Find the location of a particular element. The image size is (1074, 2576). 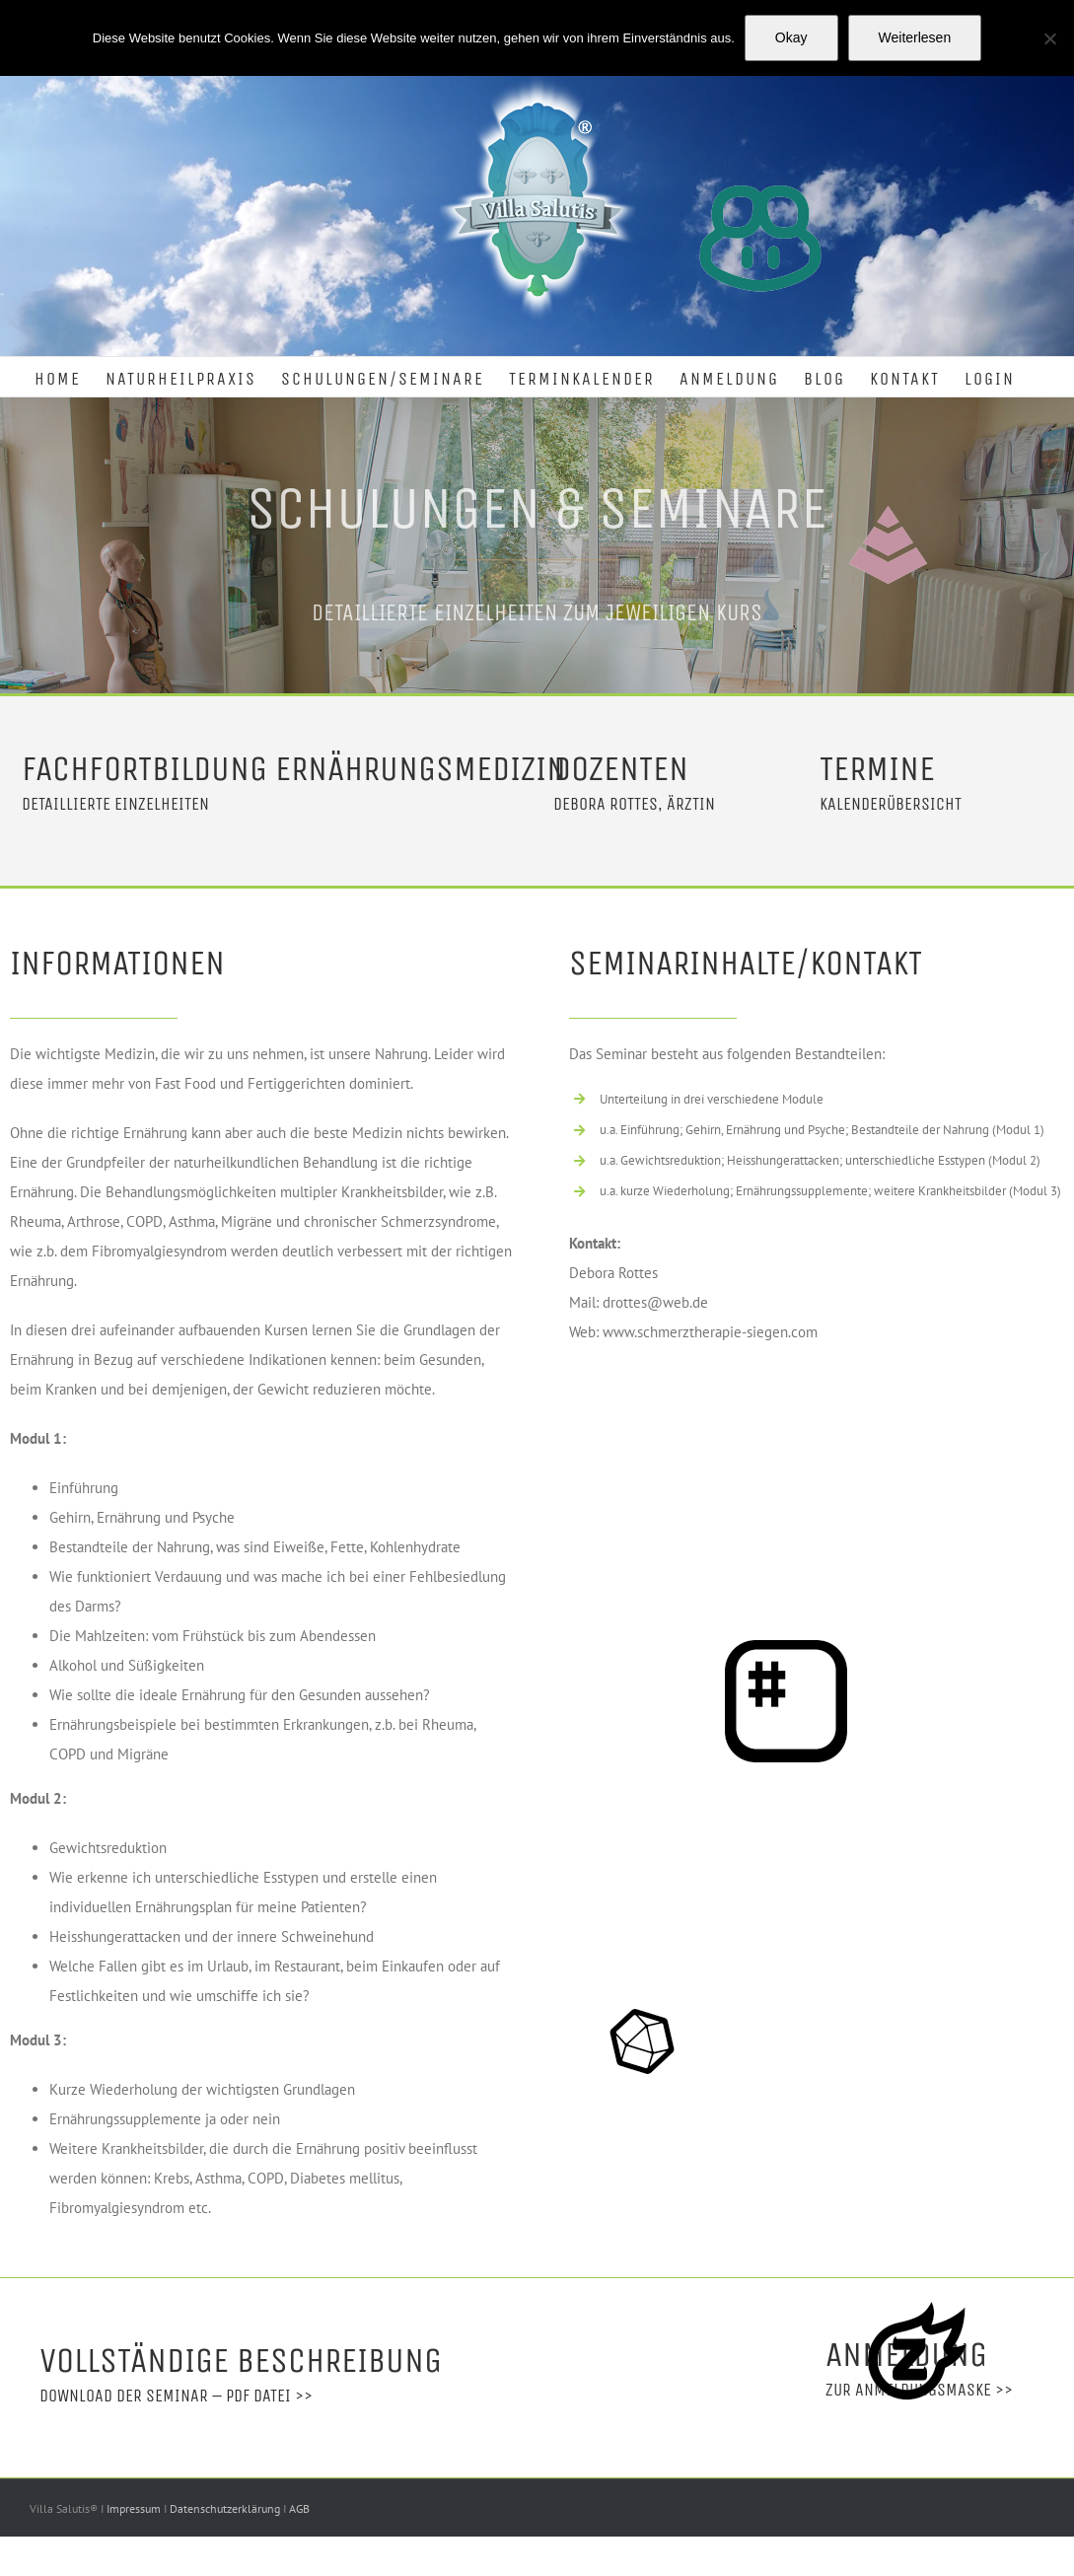

red app logo is located at coordinates (888, 544).